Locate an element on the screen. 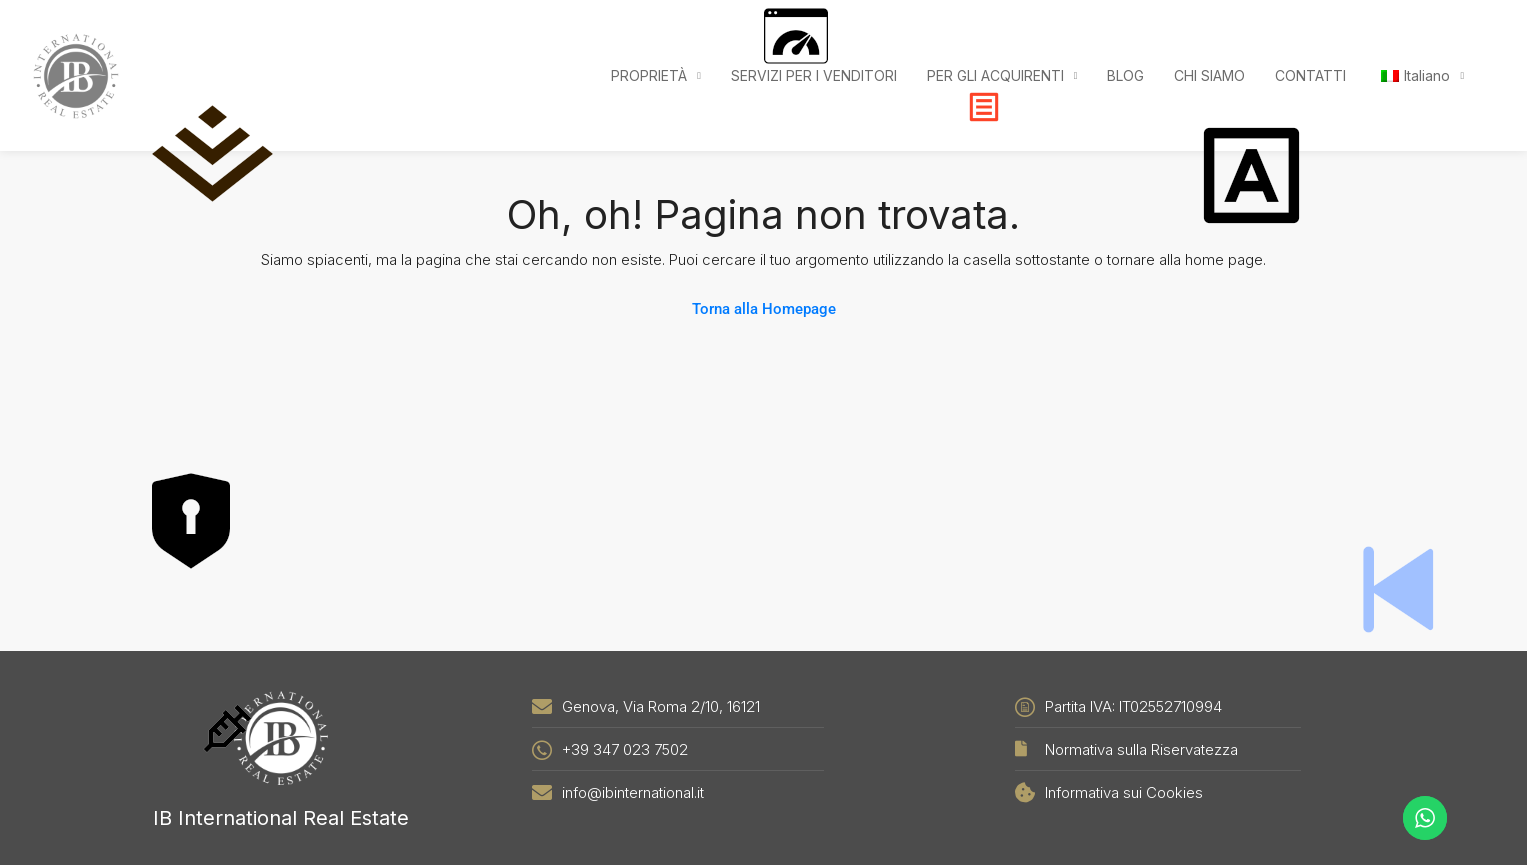  switch to horizontal layout view is located at coordinates (984, 107).